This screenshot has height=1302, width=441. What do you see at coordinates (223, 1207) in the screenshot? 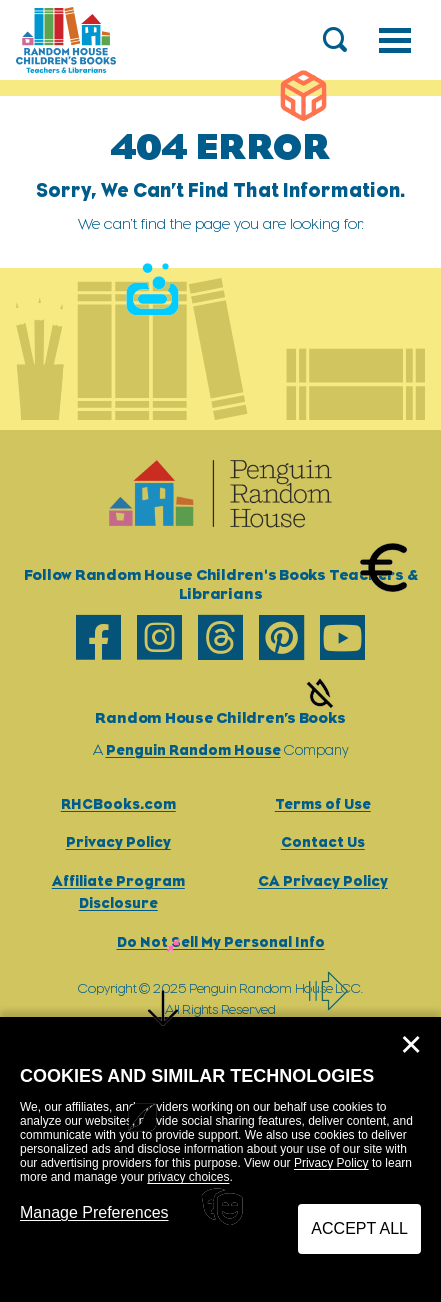
I see `access theater or entertainment options` at bounding box center [223, 1207].